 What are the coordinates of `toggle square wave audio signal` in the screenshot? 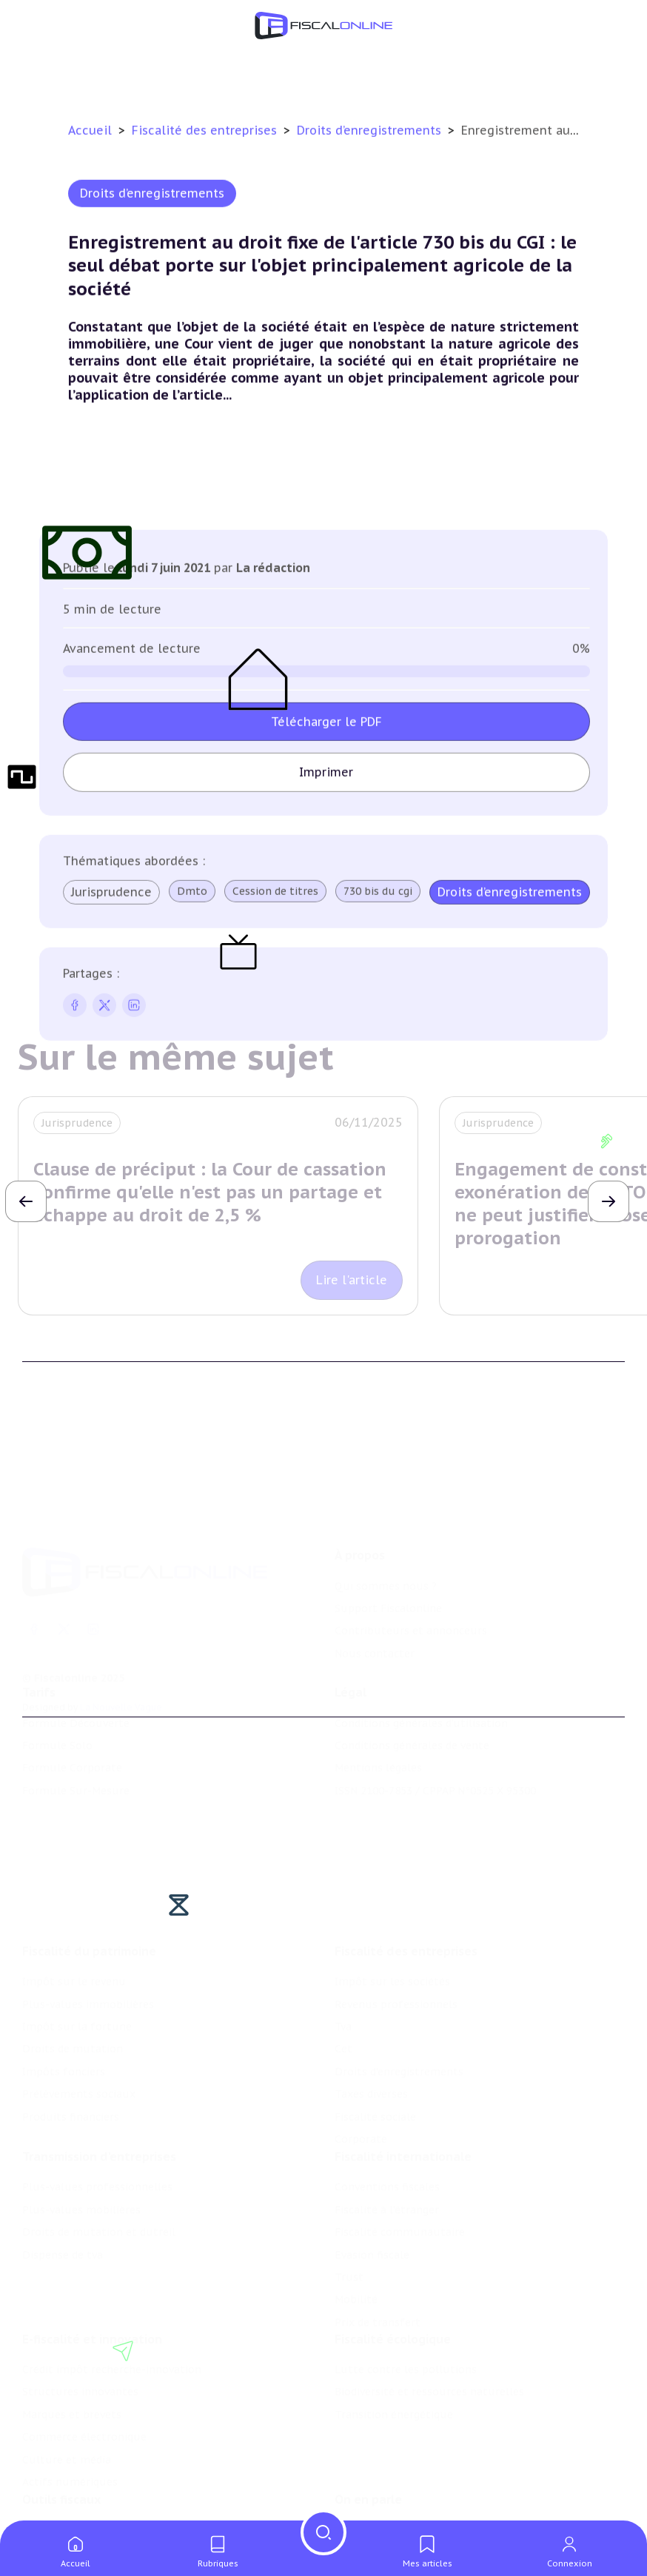 It's located at (21, 777).